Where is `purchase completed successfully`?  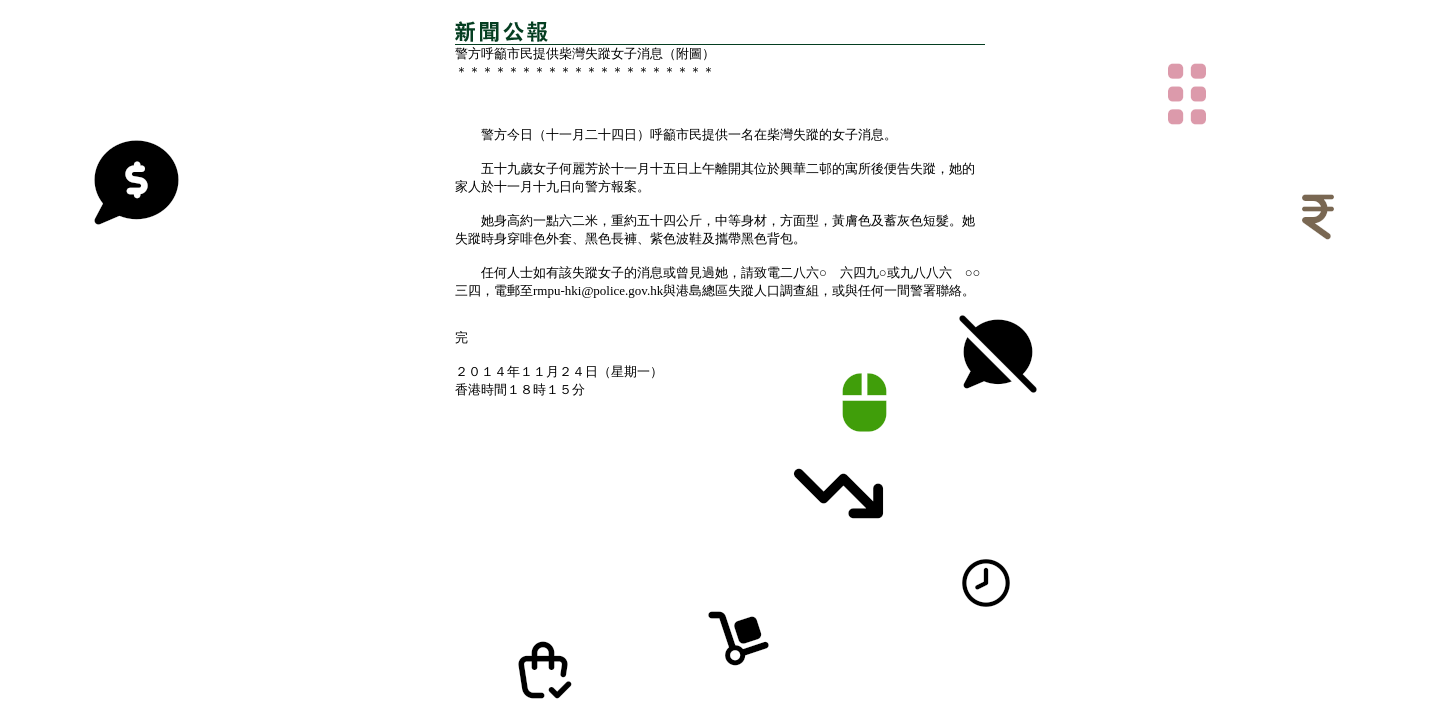 purchase completed successfully is located at coordinates (543, 670).